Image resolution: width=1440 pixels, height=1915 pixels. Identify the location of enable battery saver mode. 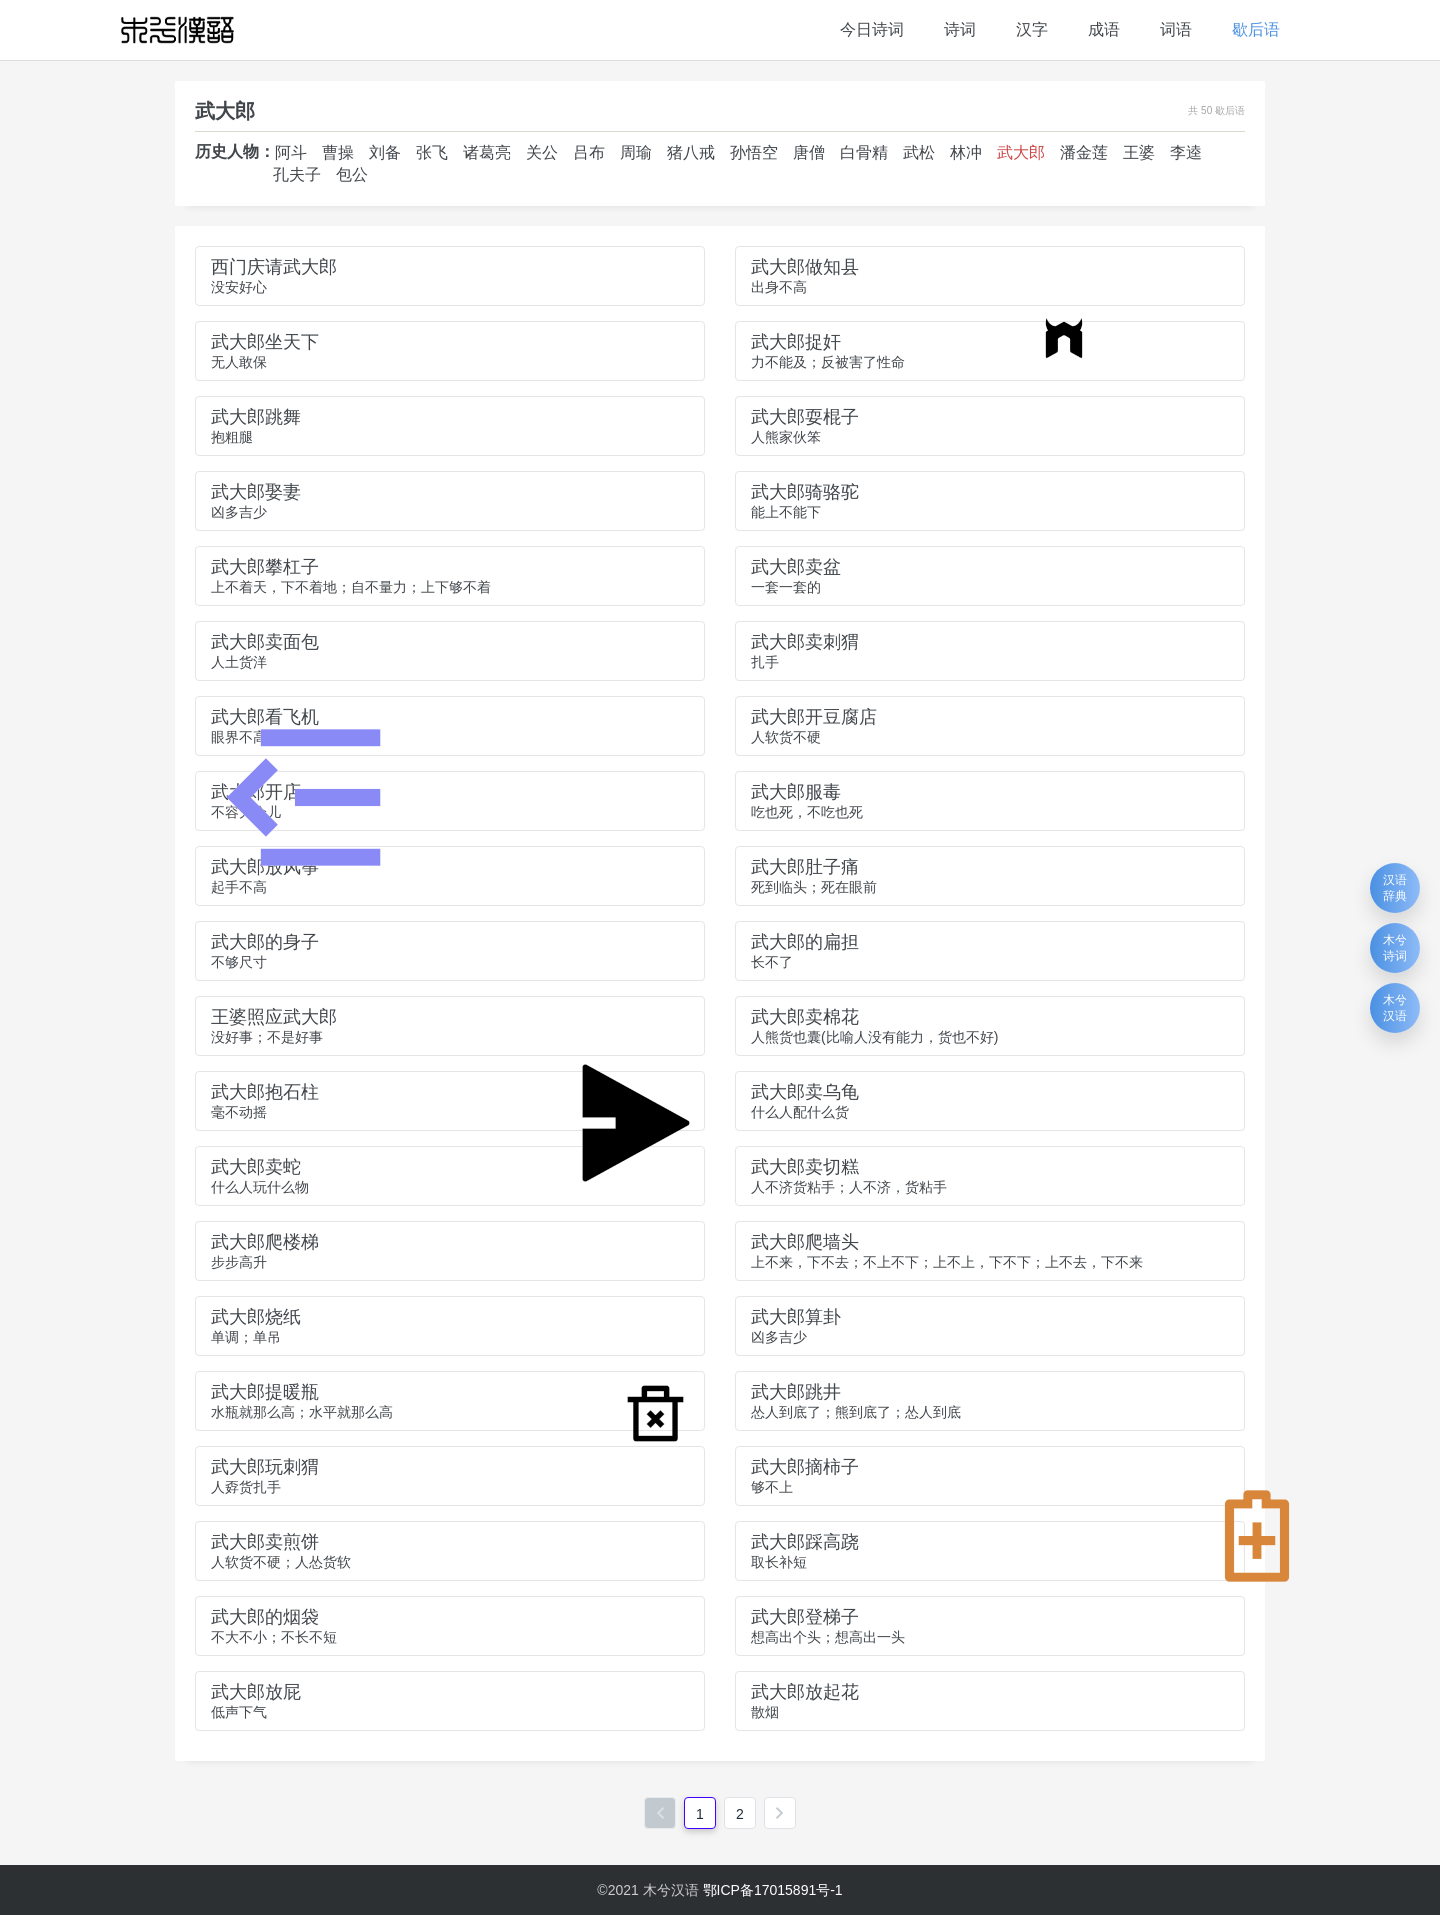
(1257, 1536).